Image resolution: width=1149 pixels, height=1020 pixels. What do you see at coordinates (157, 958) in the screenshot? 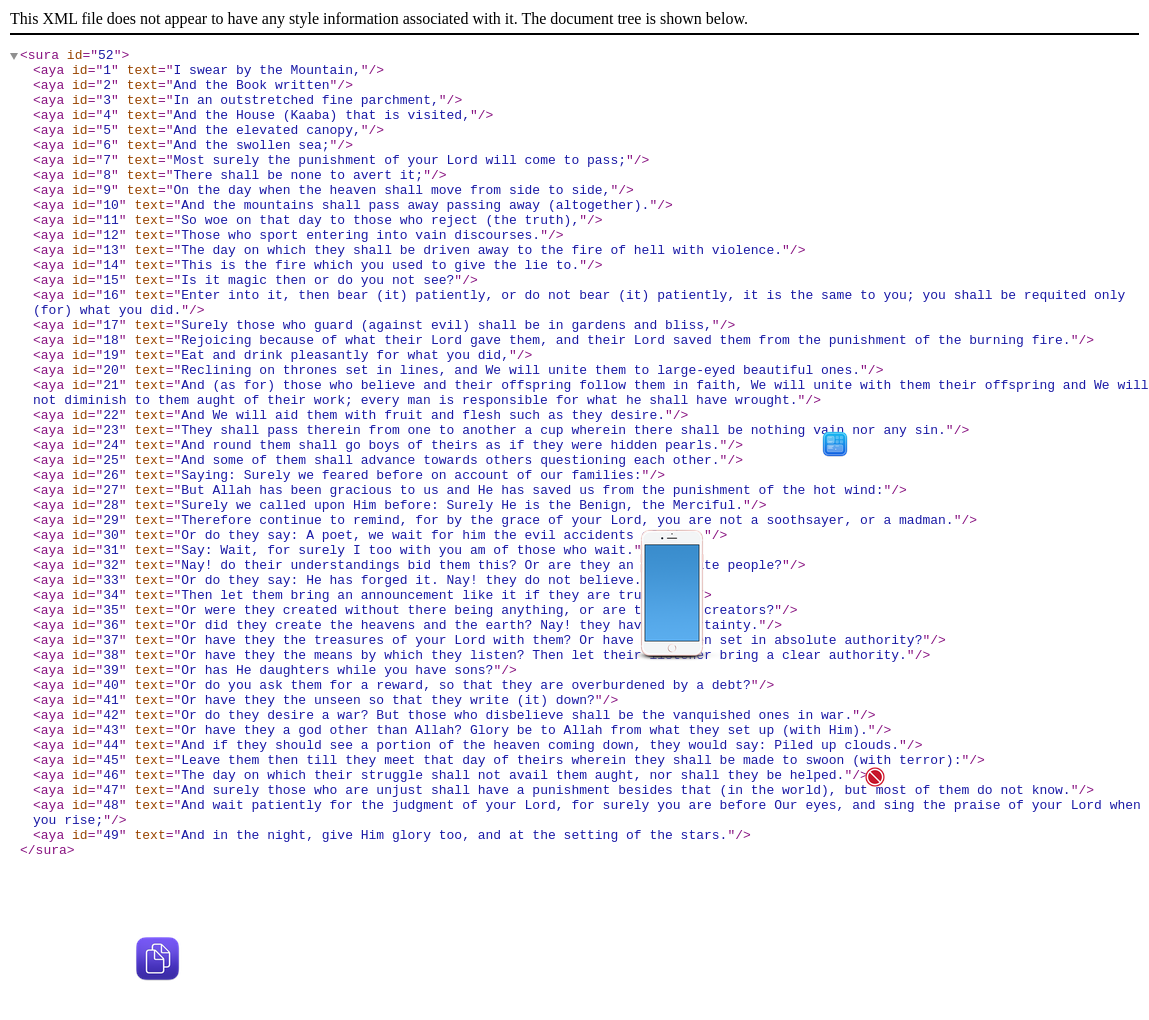
I see `duplicate or copy a document` at bounding box center [157, 958].